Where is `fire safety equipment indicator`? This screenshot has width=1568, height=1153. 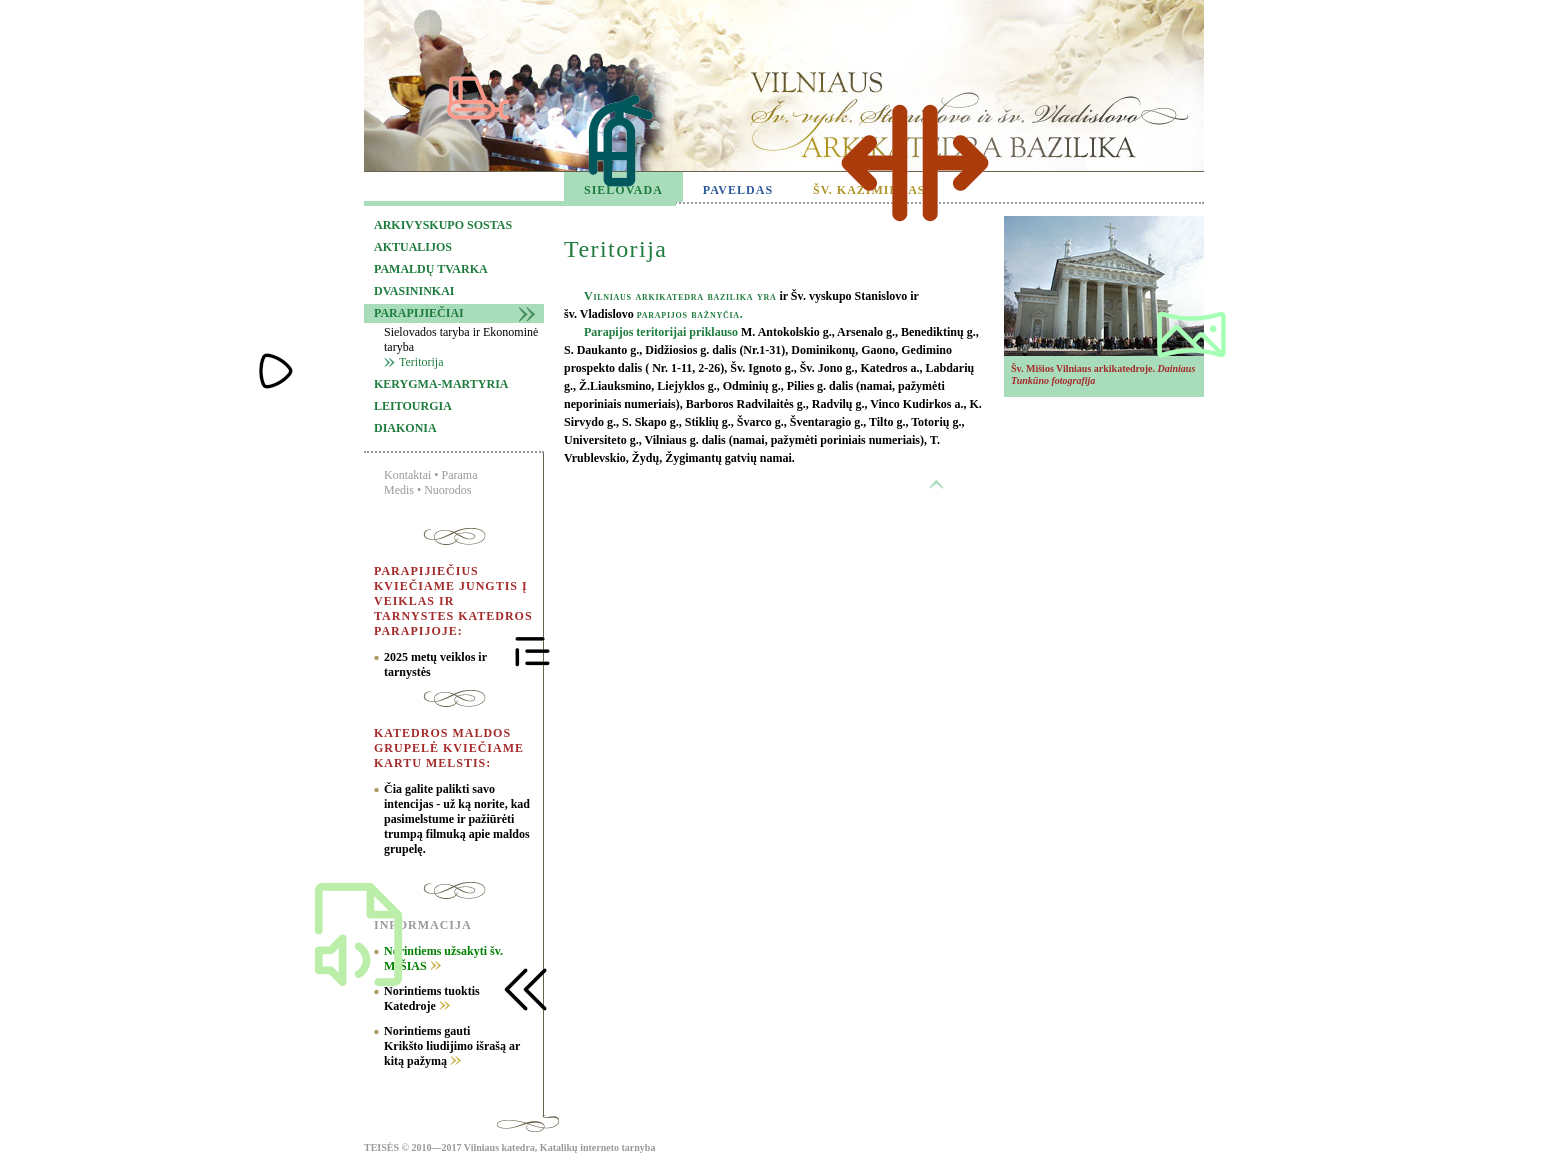 fire safety equipment indicator is located at coordinates (616, 141).